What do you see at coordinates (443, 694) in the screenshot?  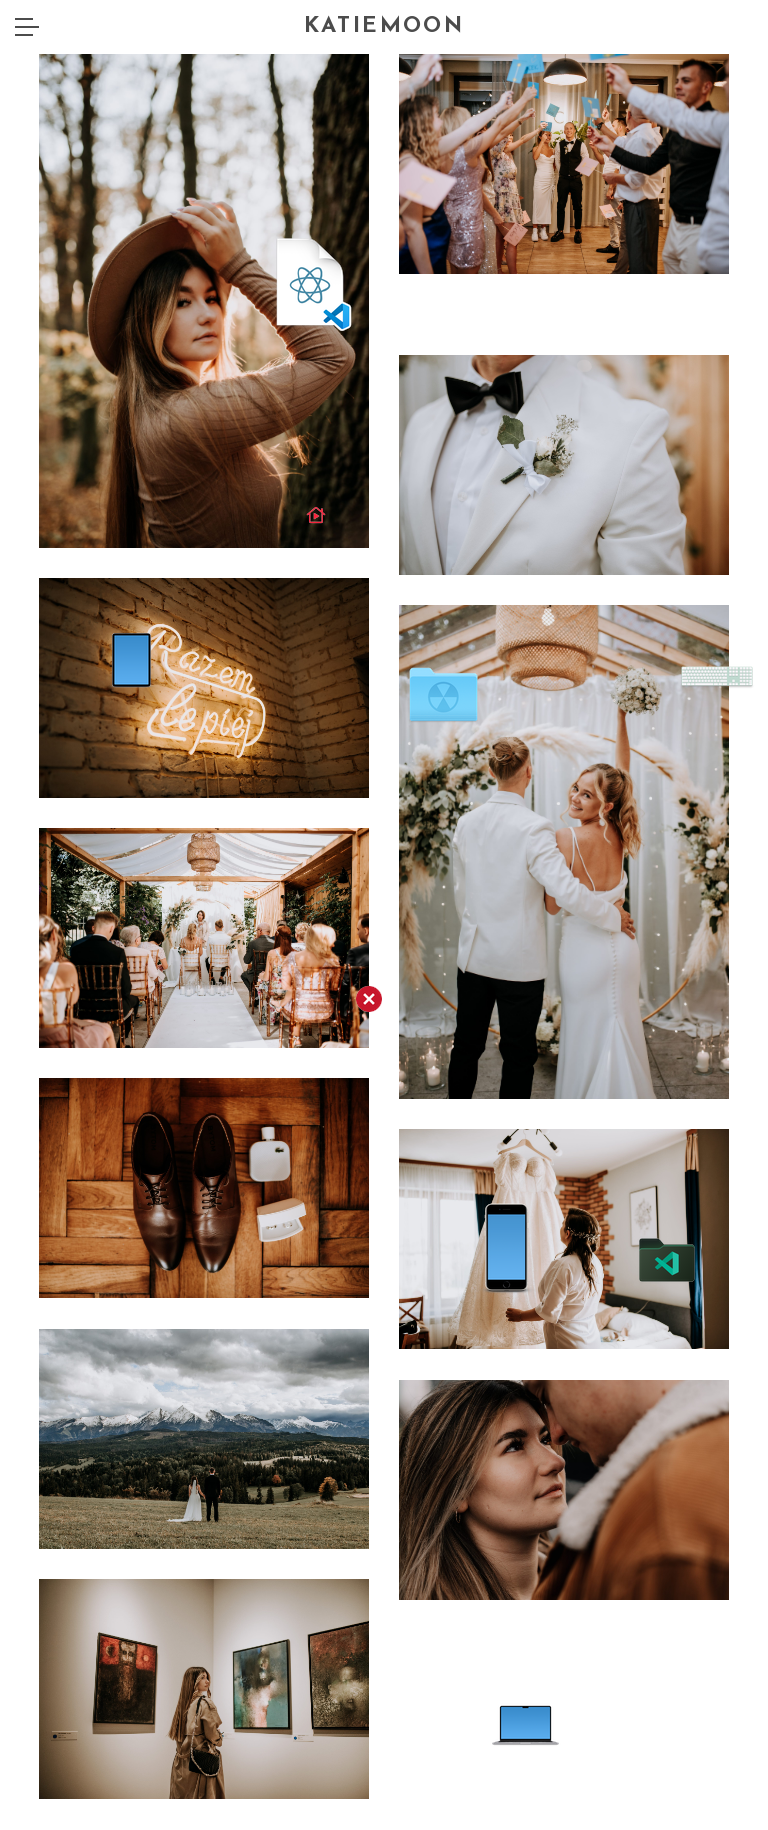 I see `folder for files ready to burn to disc` at bounding box center [443, 694].